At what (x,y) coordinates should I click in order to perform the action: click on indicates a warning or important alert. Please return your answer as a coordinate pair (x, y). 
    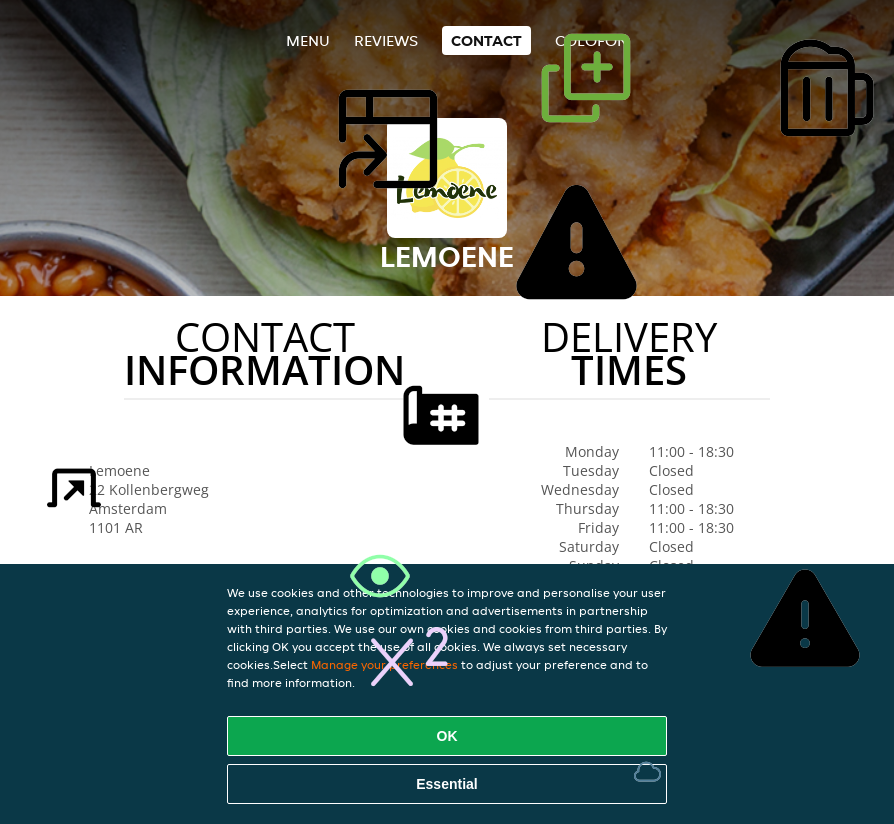
    Looking at the image, I should click on (576, 245).